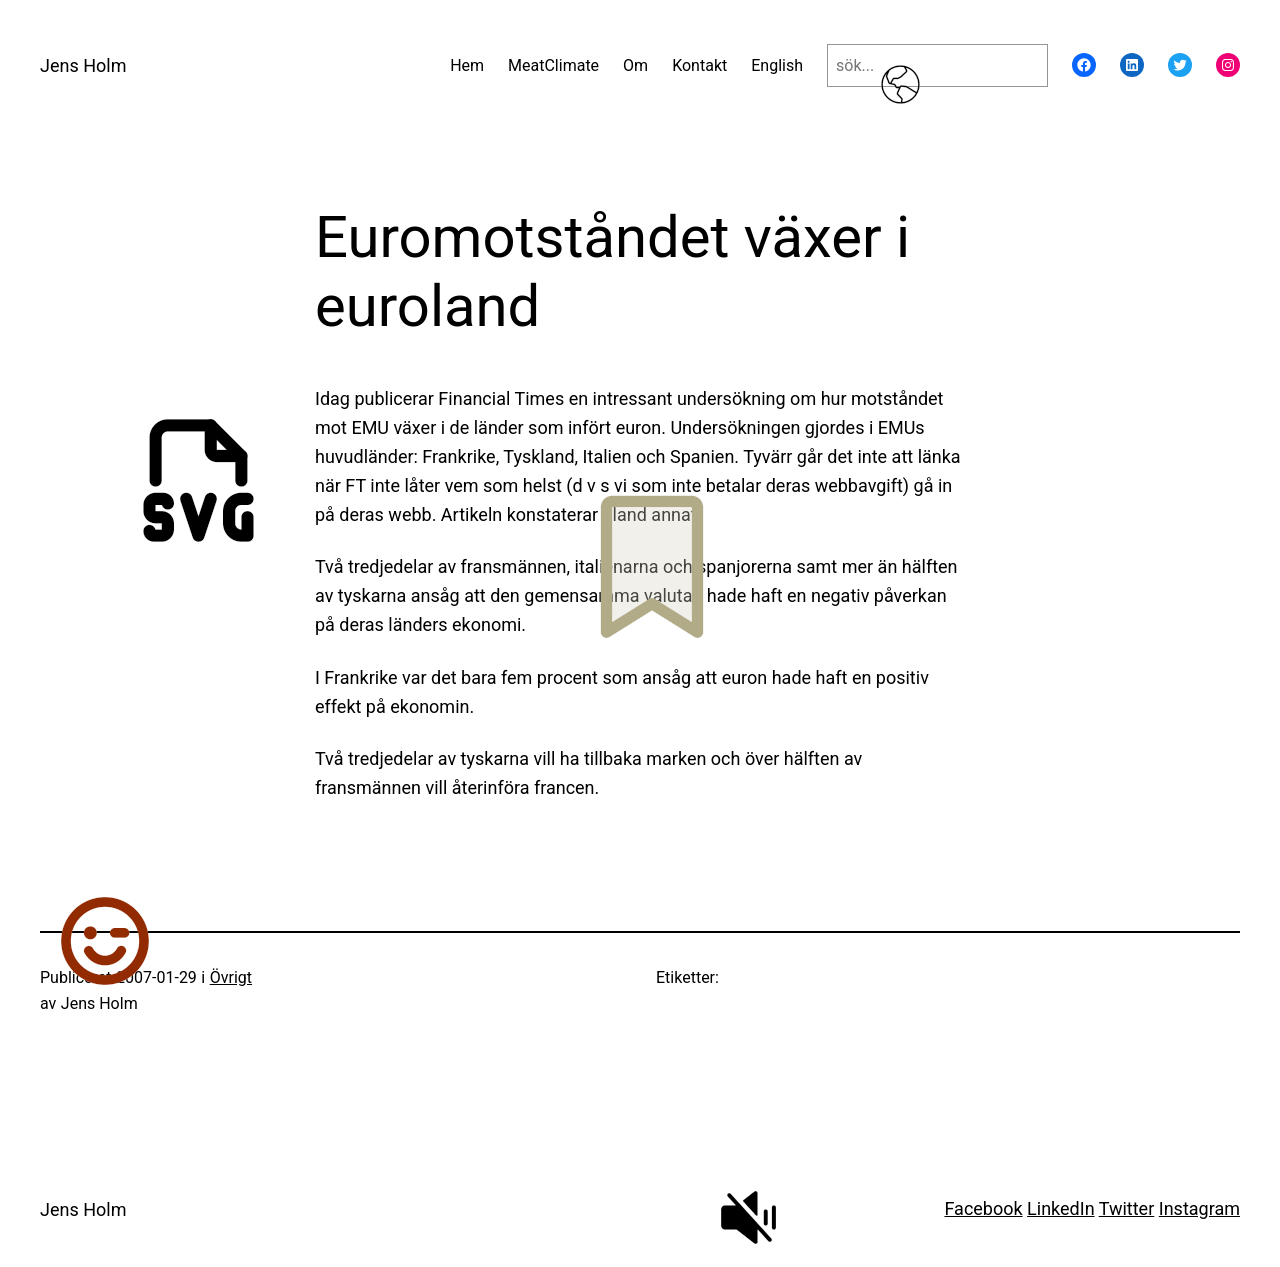  Describe the element at coordinates (198, 480) in the screenshot. I see `indicates an SVG file type` at that location.